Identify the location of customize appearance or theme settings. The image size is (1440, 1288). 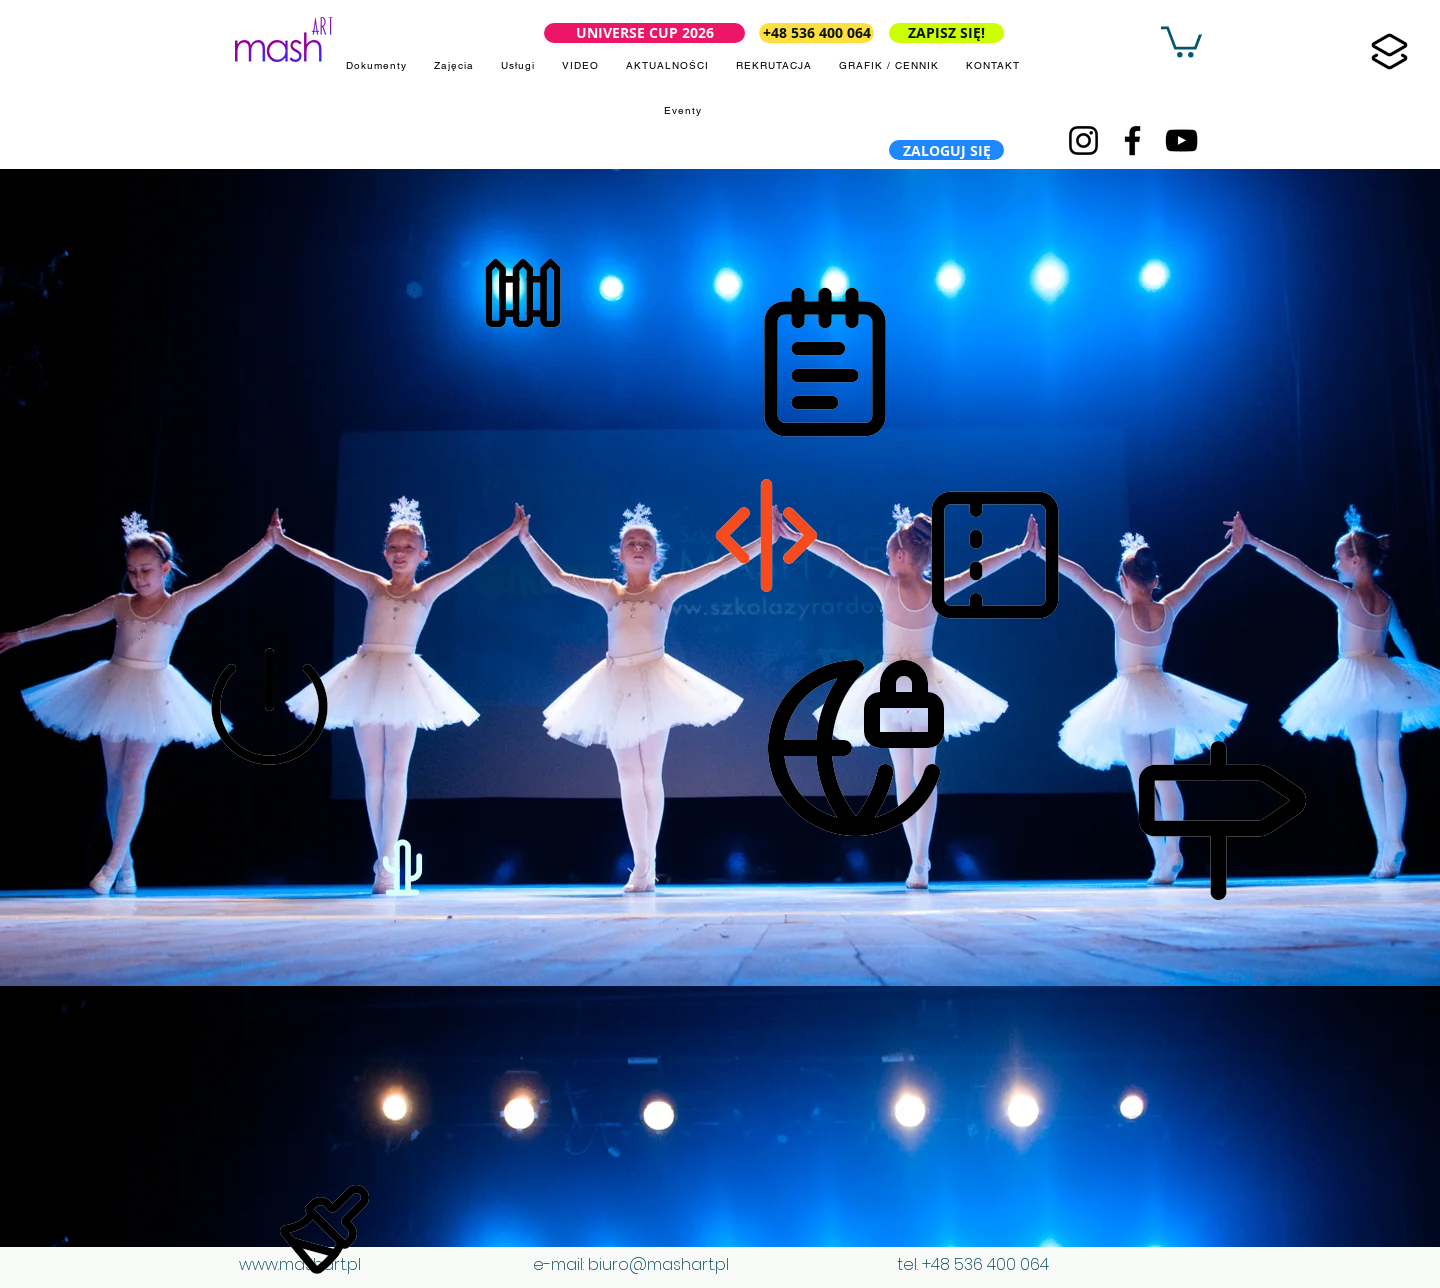
(324, 1229).